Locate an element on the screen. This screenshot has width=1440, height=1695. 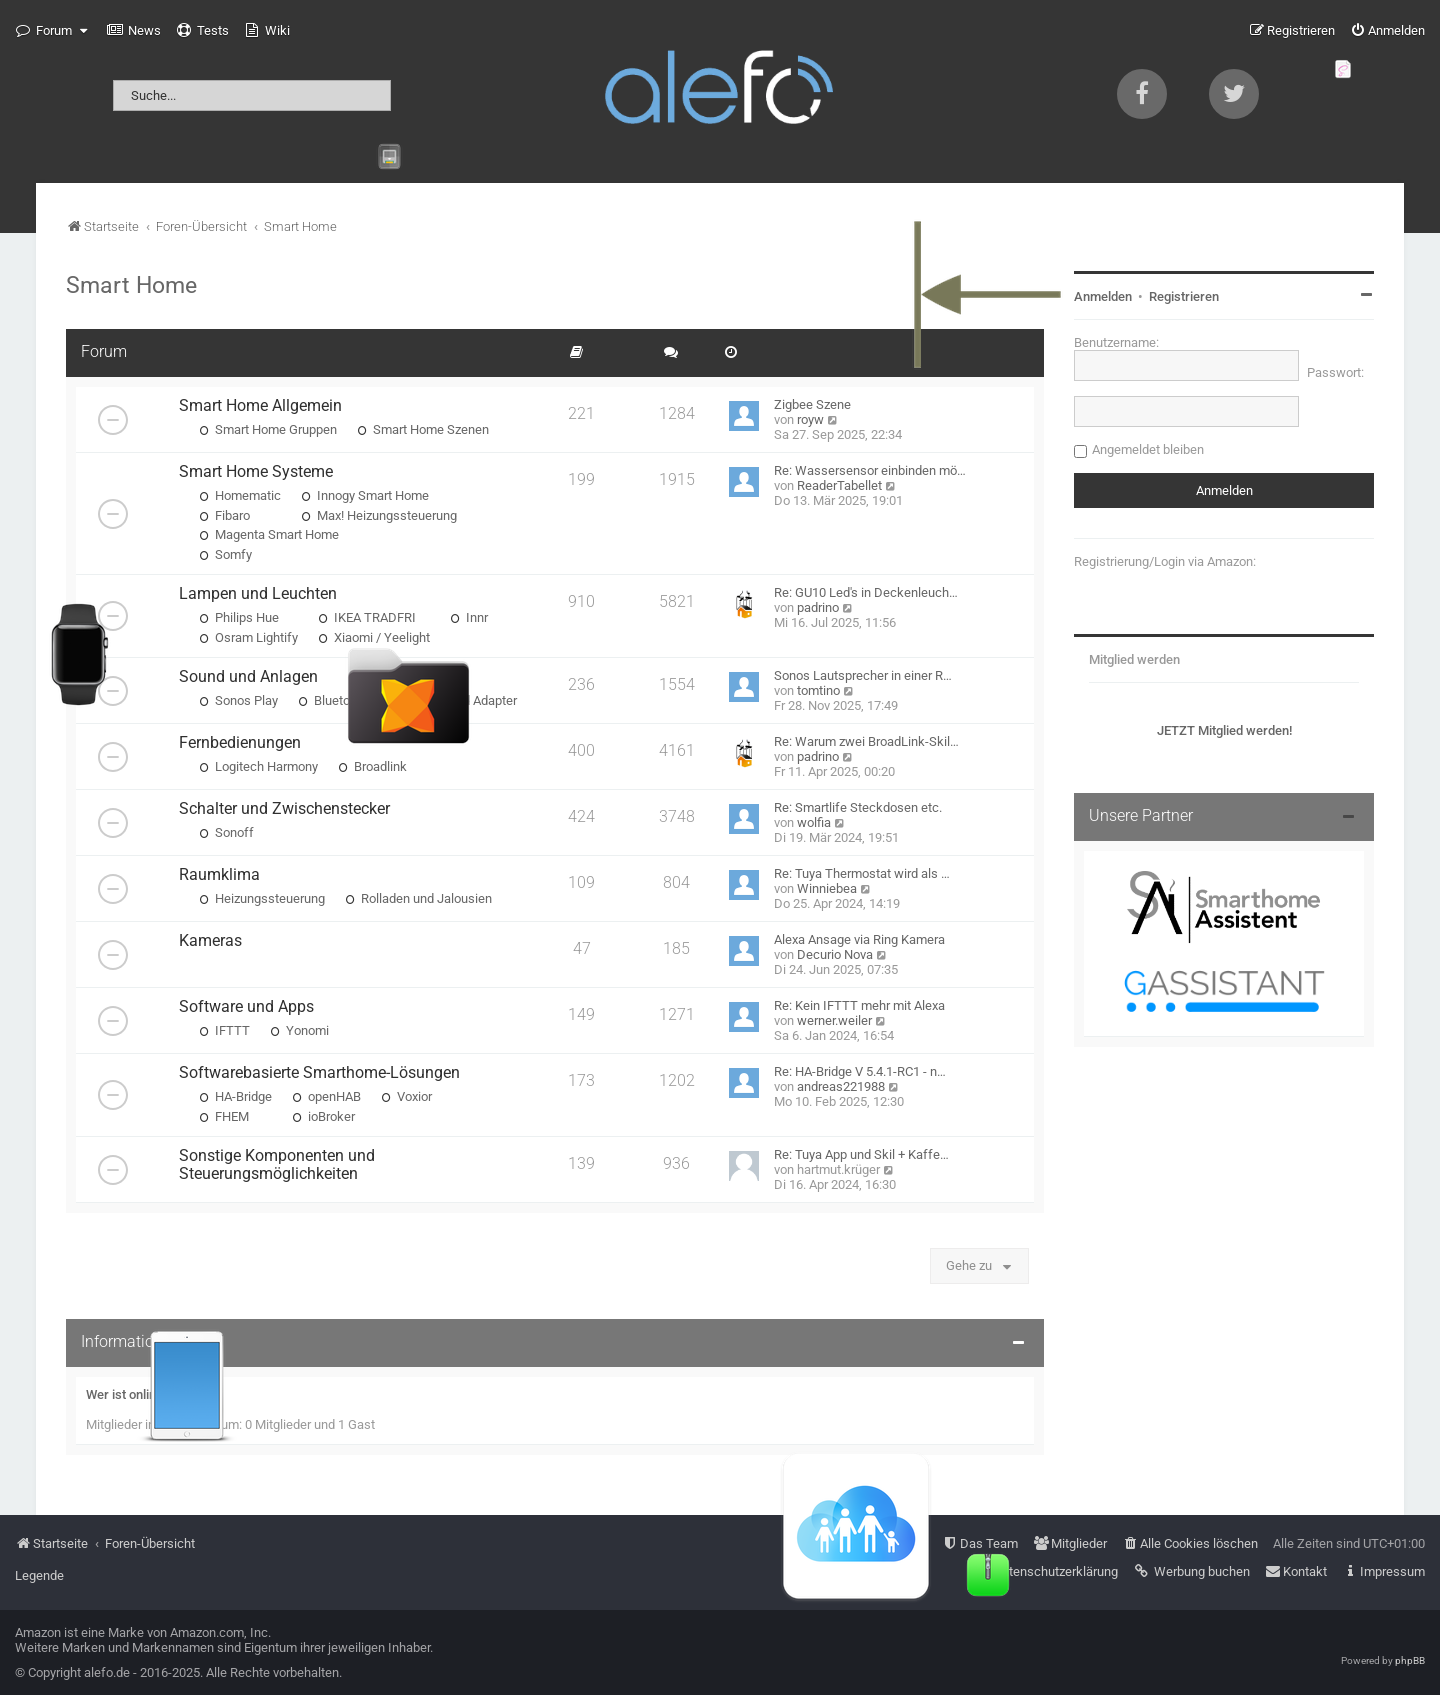
folder containing haxe project files is located at coordinates (408, 699).